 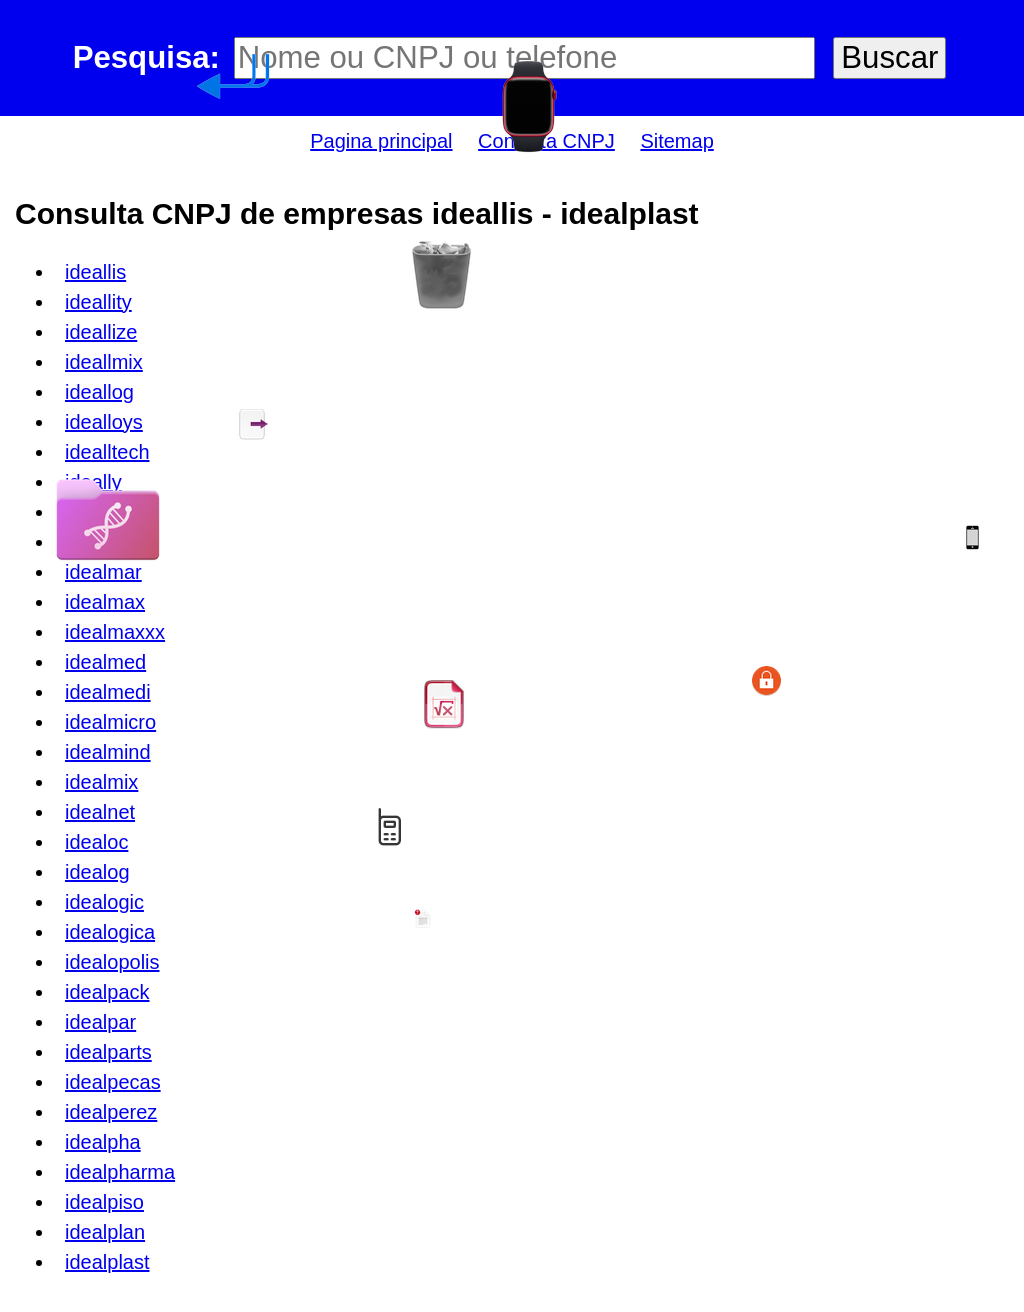 What do you see at coordinates (441, 275) in the screenshot?
I see `trash bin containing items ready to be emptied` at bounding box center [441, 275].